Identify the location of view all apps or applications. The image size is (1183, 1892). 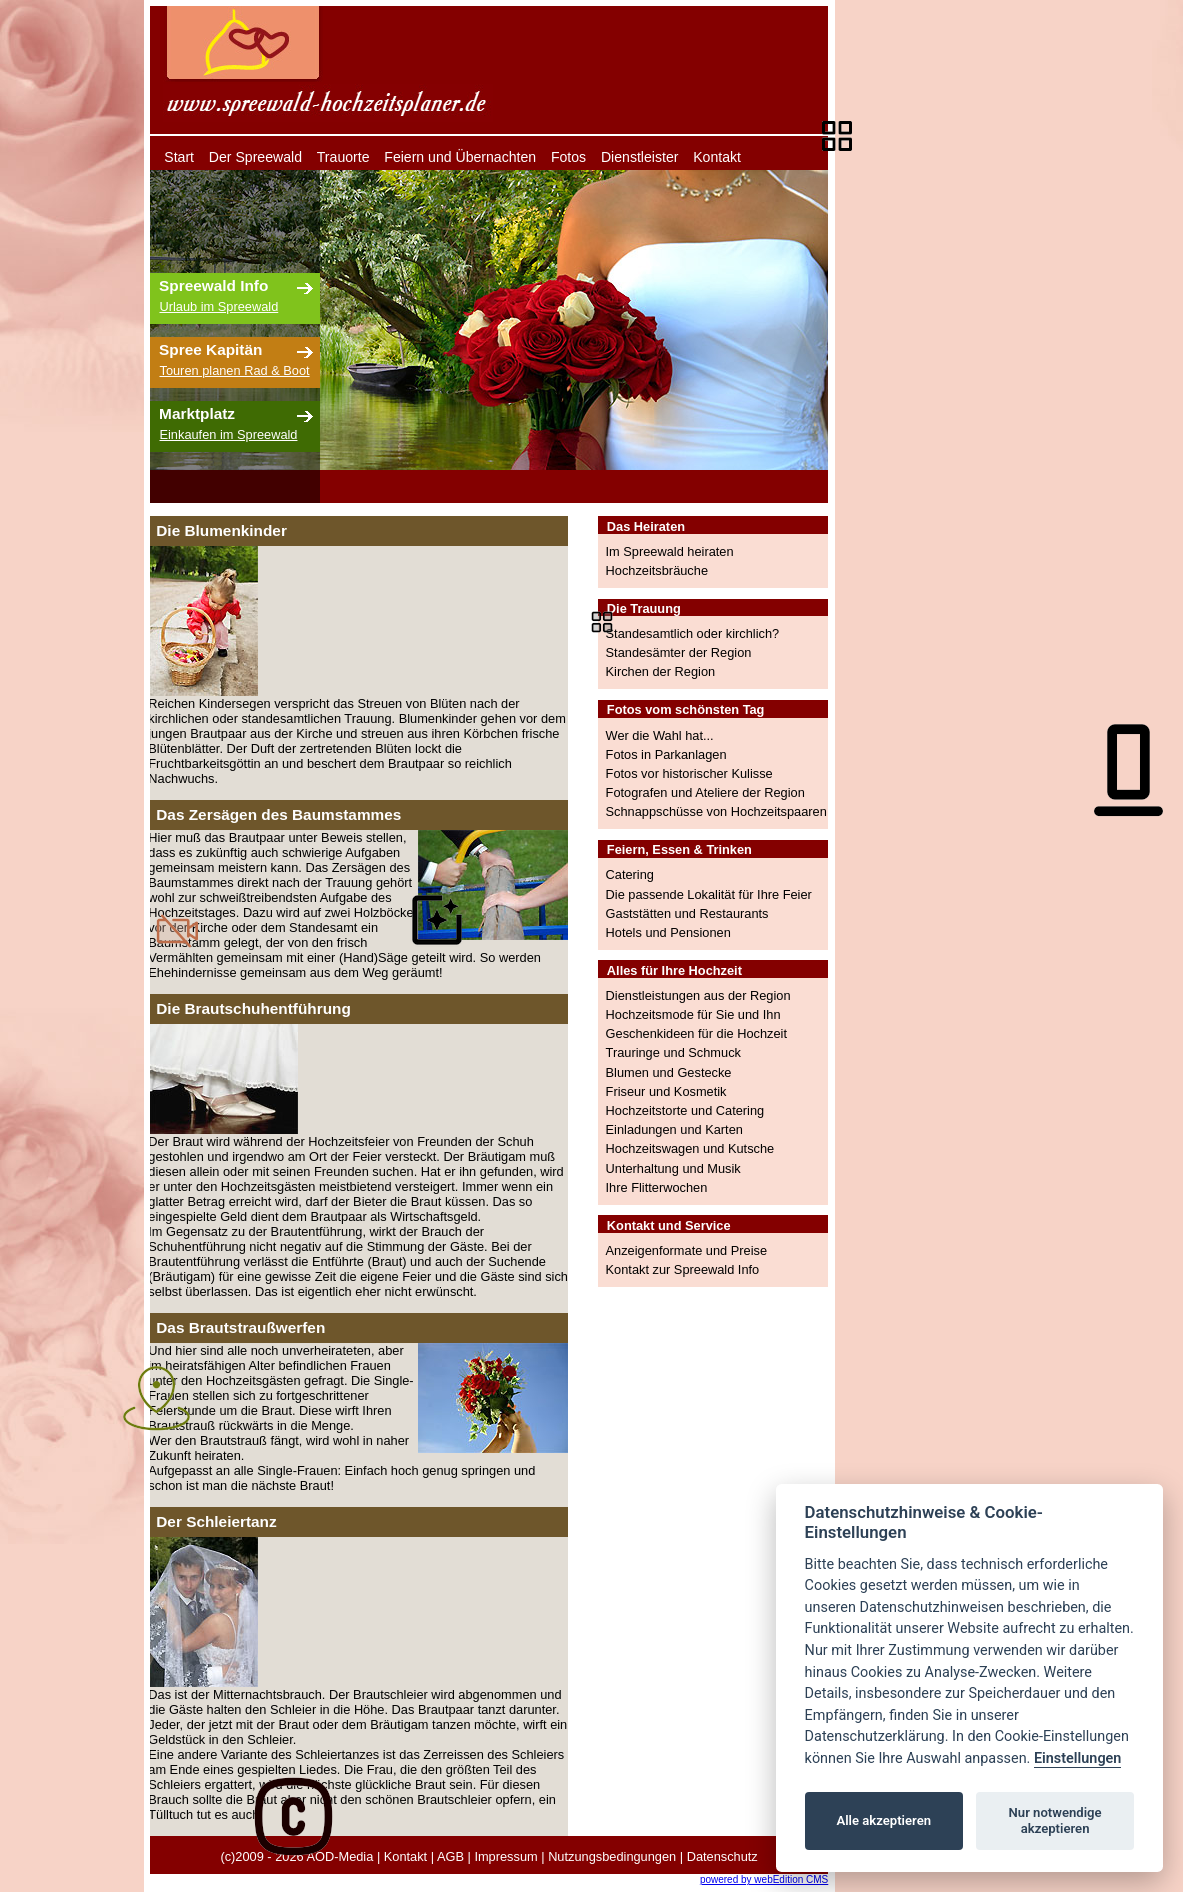
(602, 622).